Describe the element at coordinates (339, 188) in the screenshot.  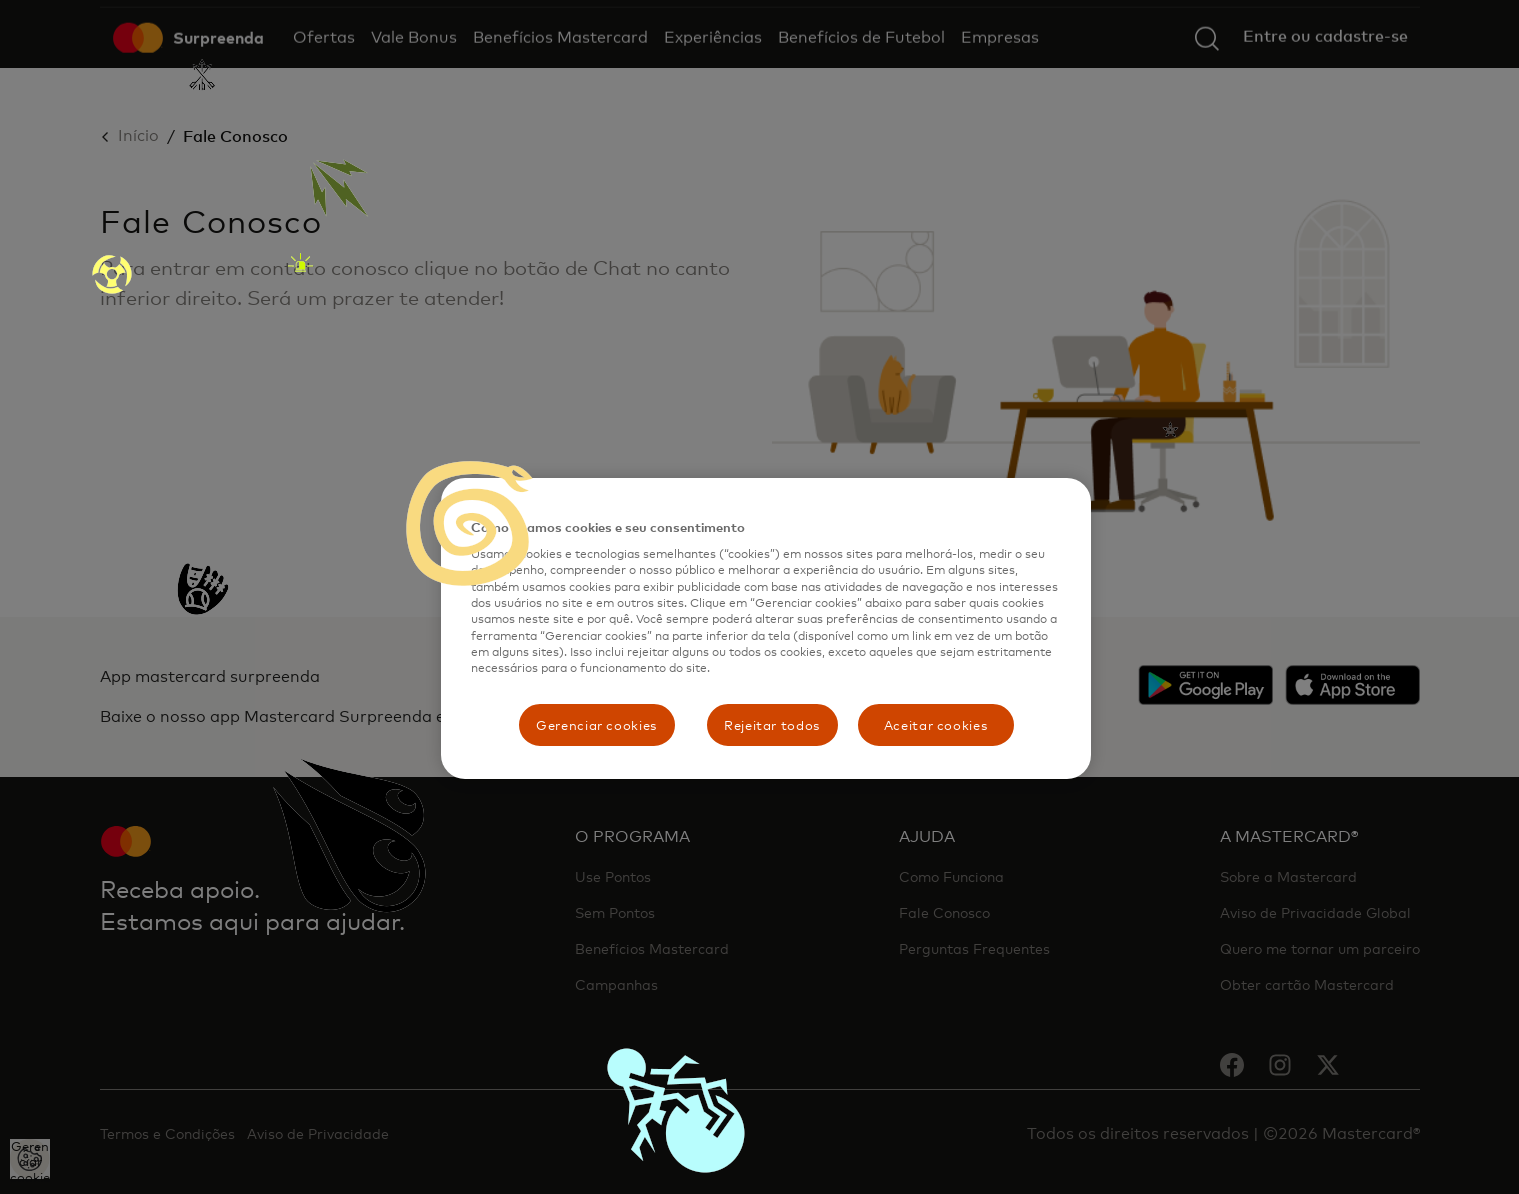
I see `indicates lightning or electrical storm warning` at that location.